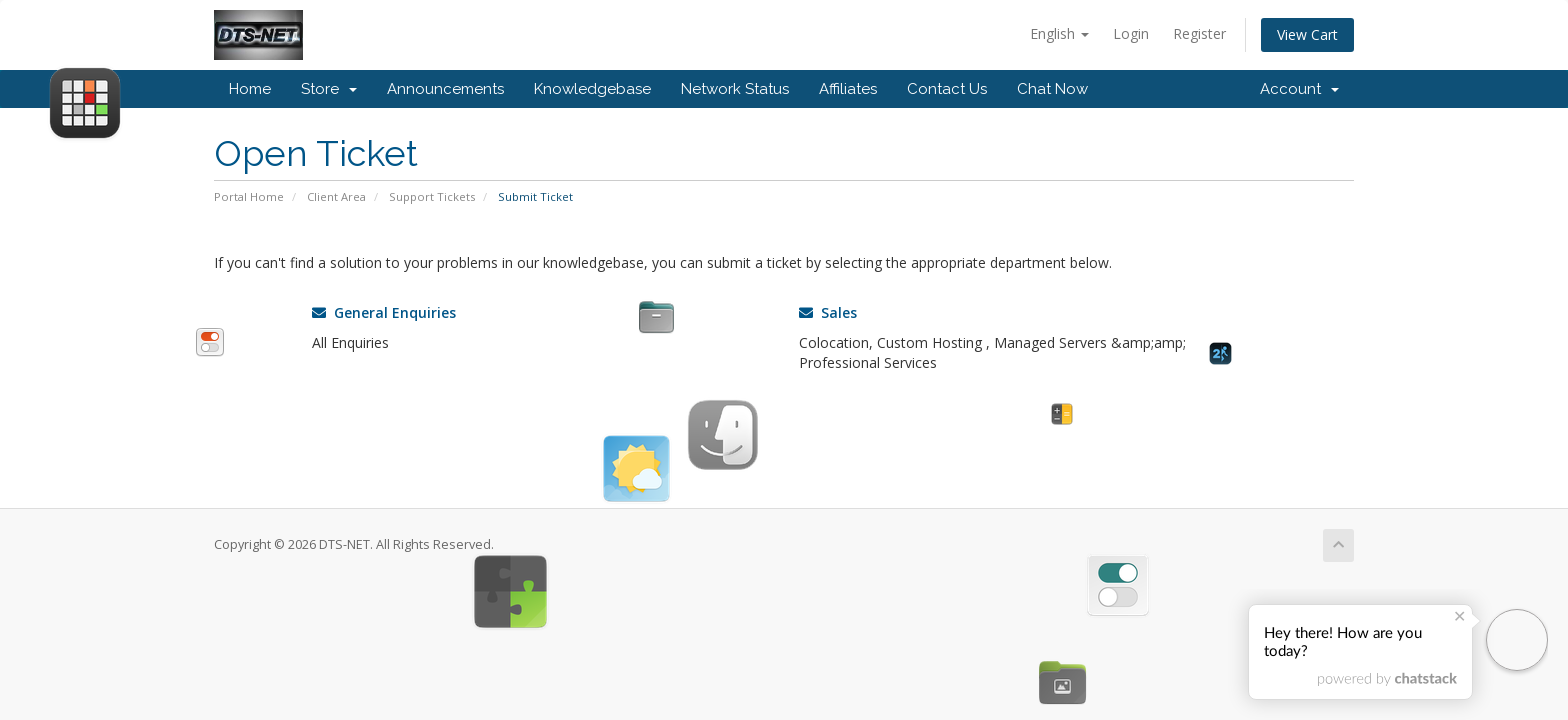  Describe the element at coordinates (723, 435) in the screenshot. I see `open Finder to browse files and folders` at that location.